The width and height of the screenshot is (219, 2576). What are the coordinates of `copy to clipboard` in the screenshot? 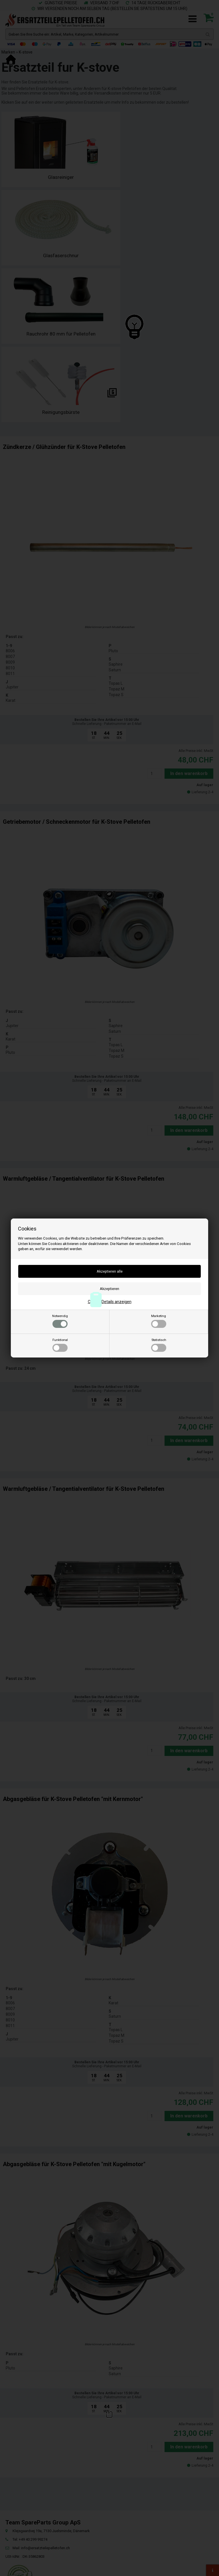 It's located at (96, 1299).